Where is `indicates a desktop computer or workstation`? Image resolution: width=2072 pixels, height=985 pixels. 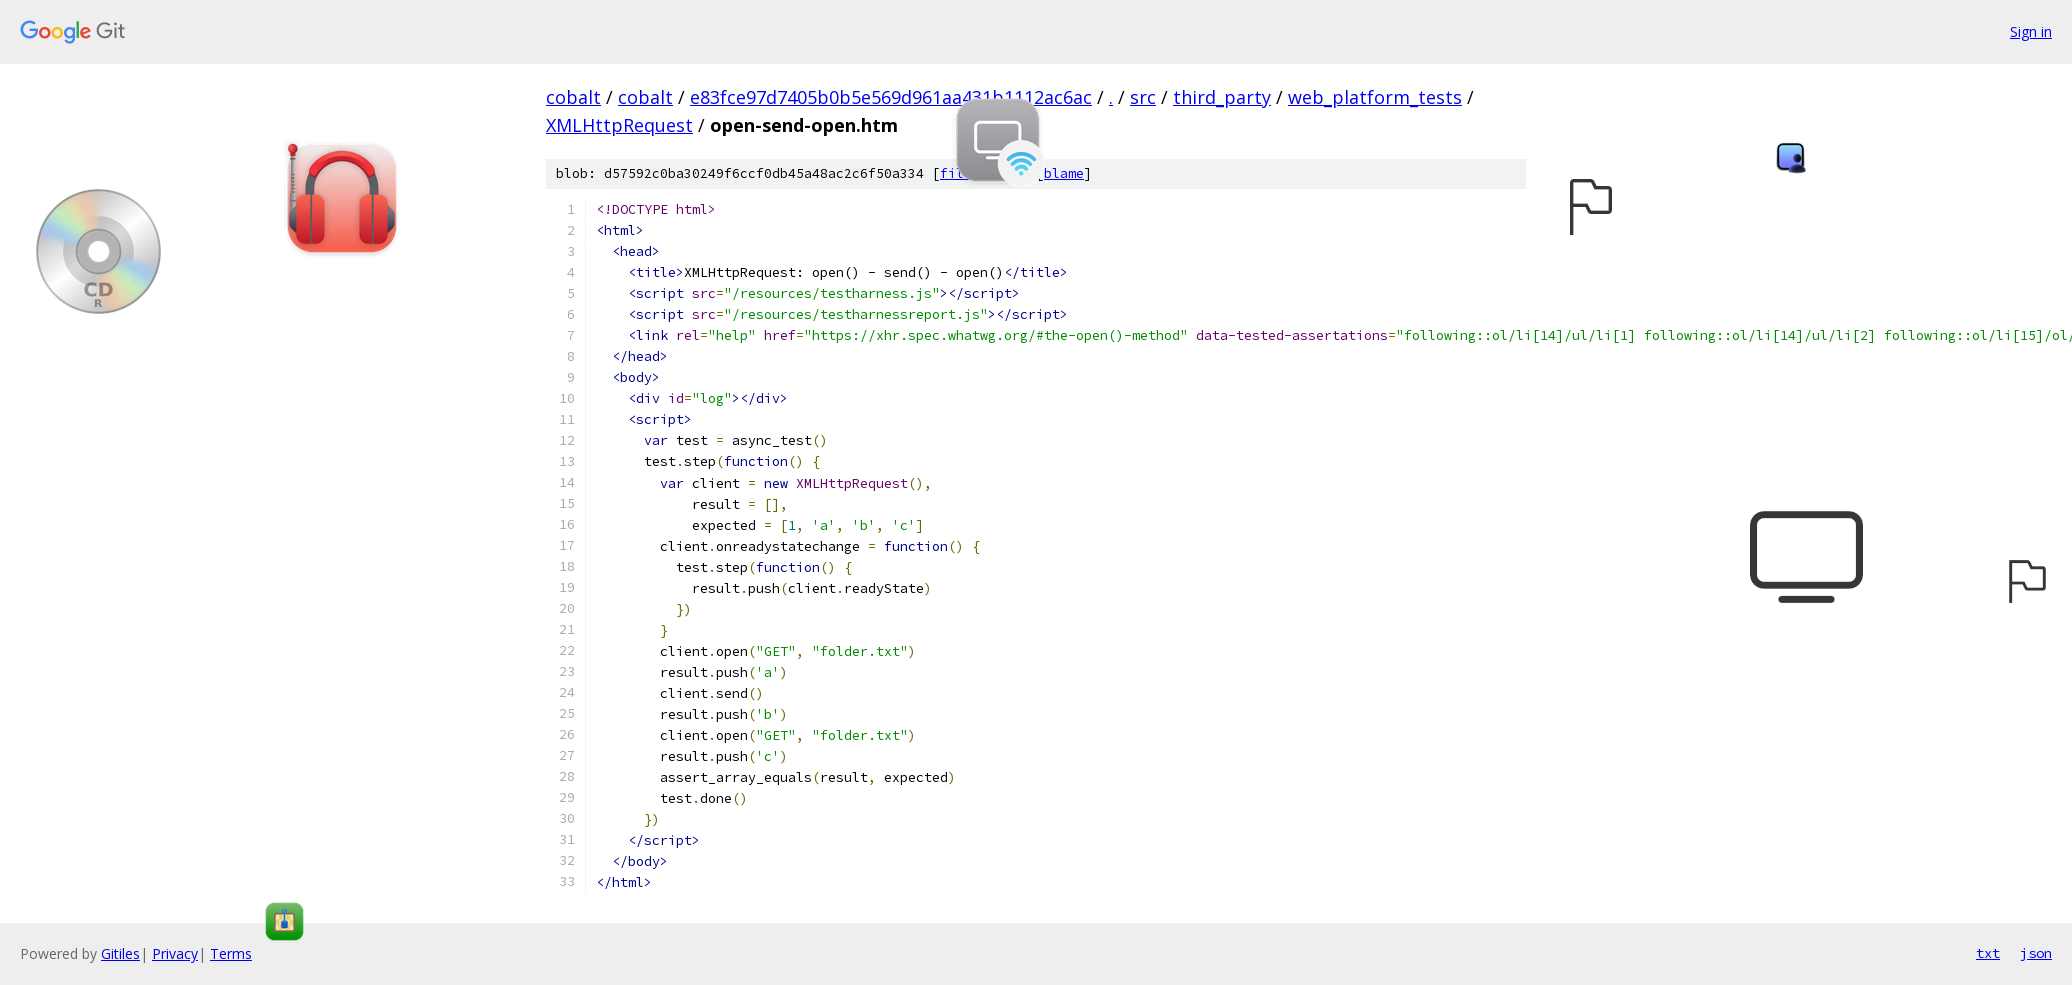
indicates a desktop computer or workstation is located at coordinates (1806, 553).